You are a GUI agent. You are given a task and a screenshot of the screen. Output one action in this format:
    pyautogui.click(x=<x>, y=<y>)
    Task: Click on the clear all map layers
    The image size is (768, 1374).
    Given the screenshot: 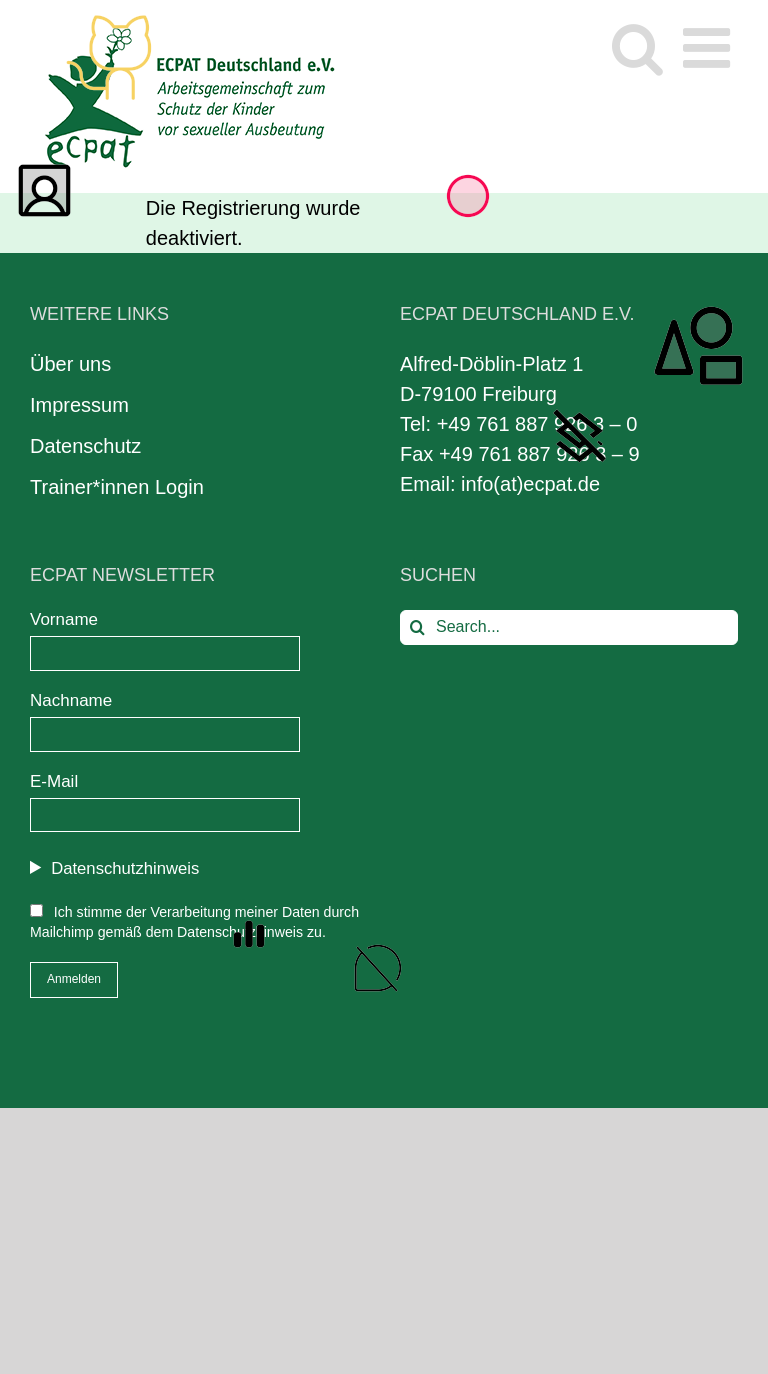 What is the action you would take?
    pyautogui.click(x=579, y=438)
    